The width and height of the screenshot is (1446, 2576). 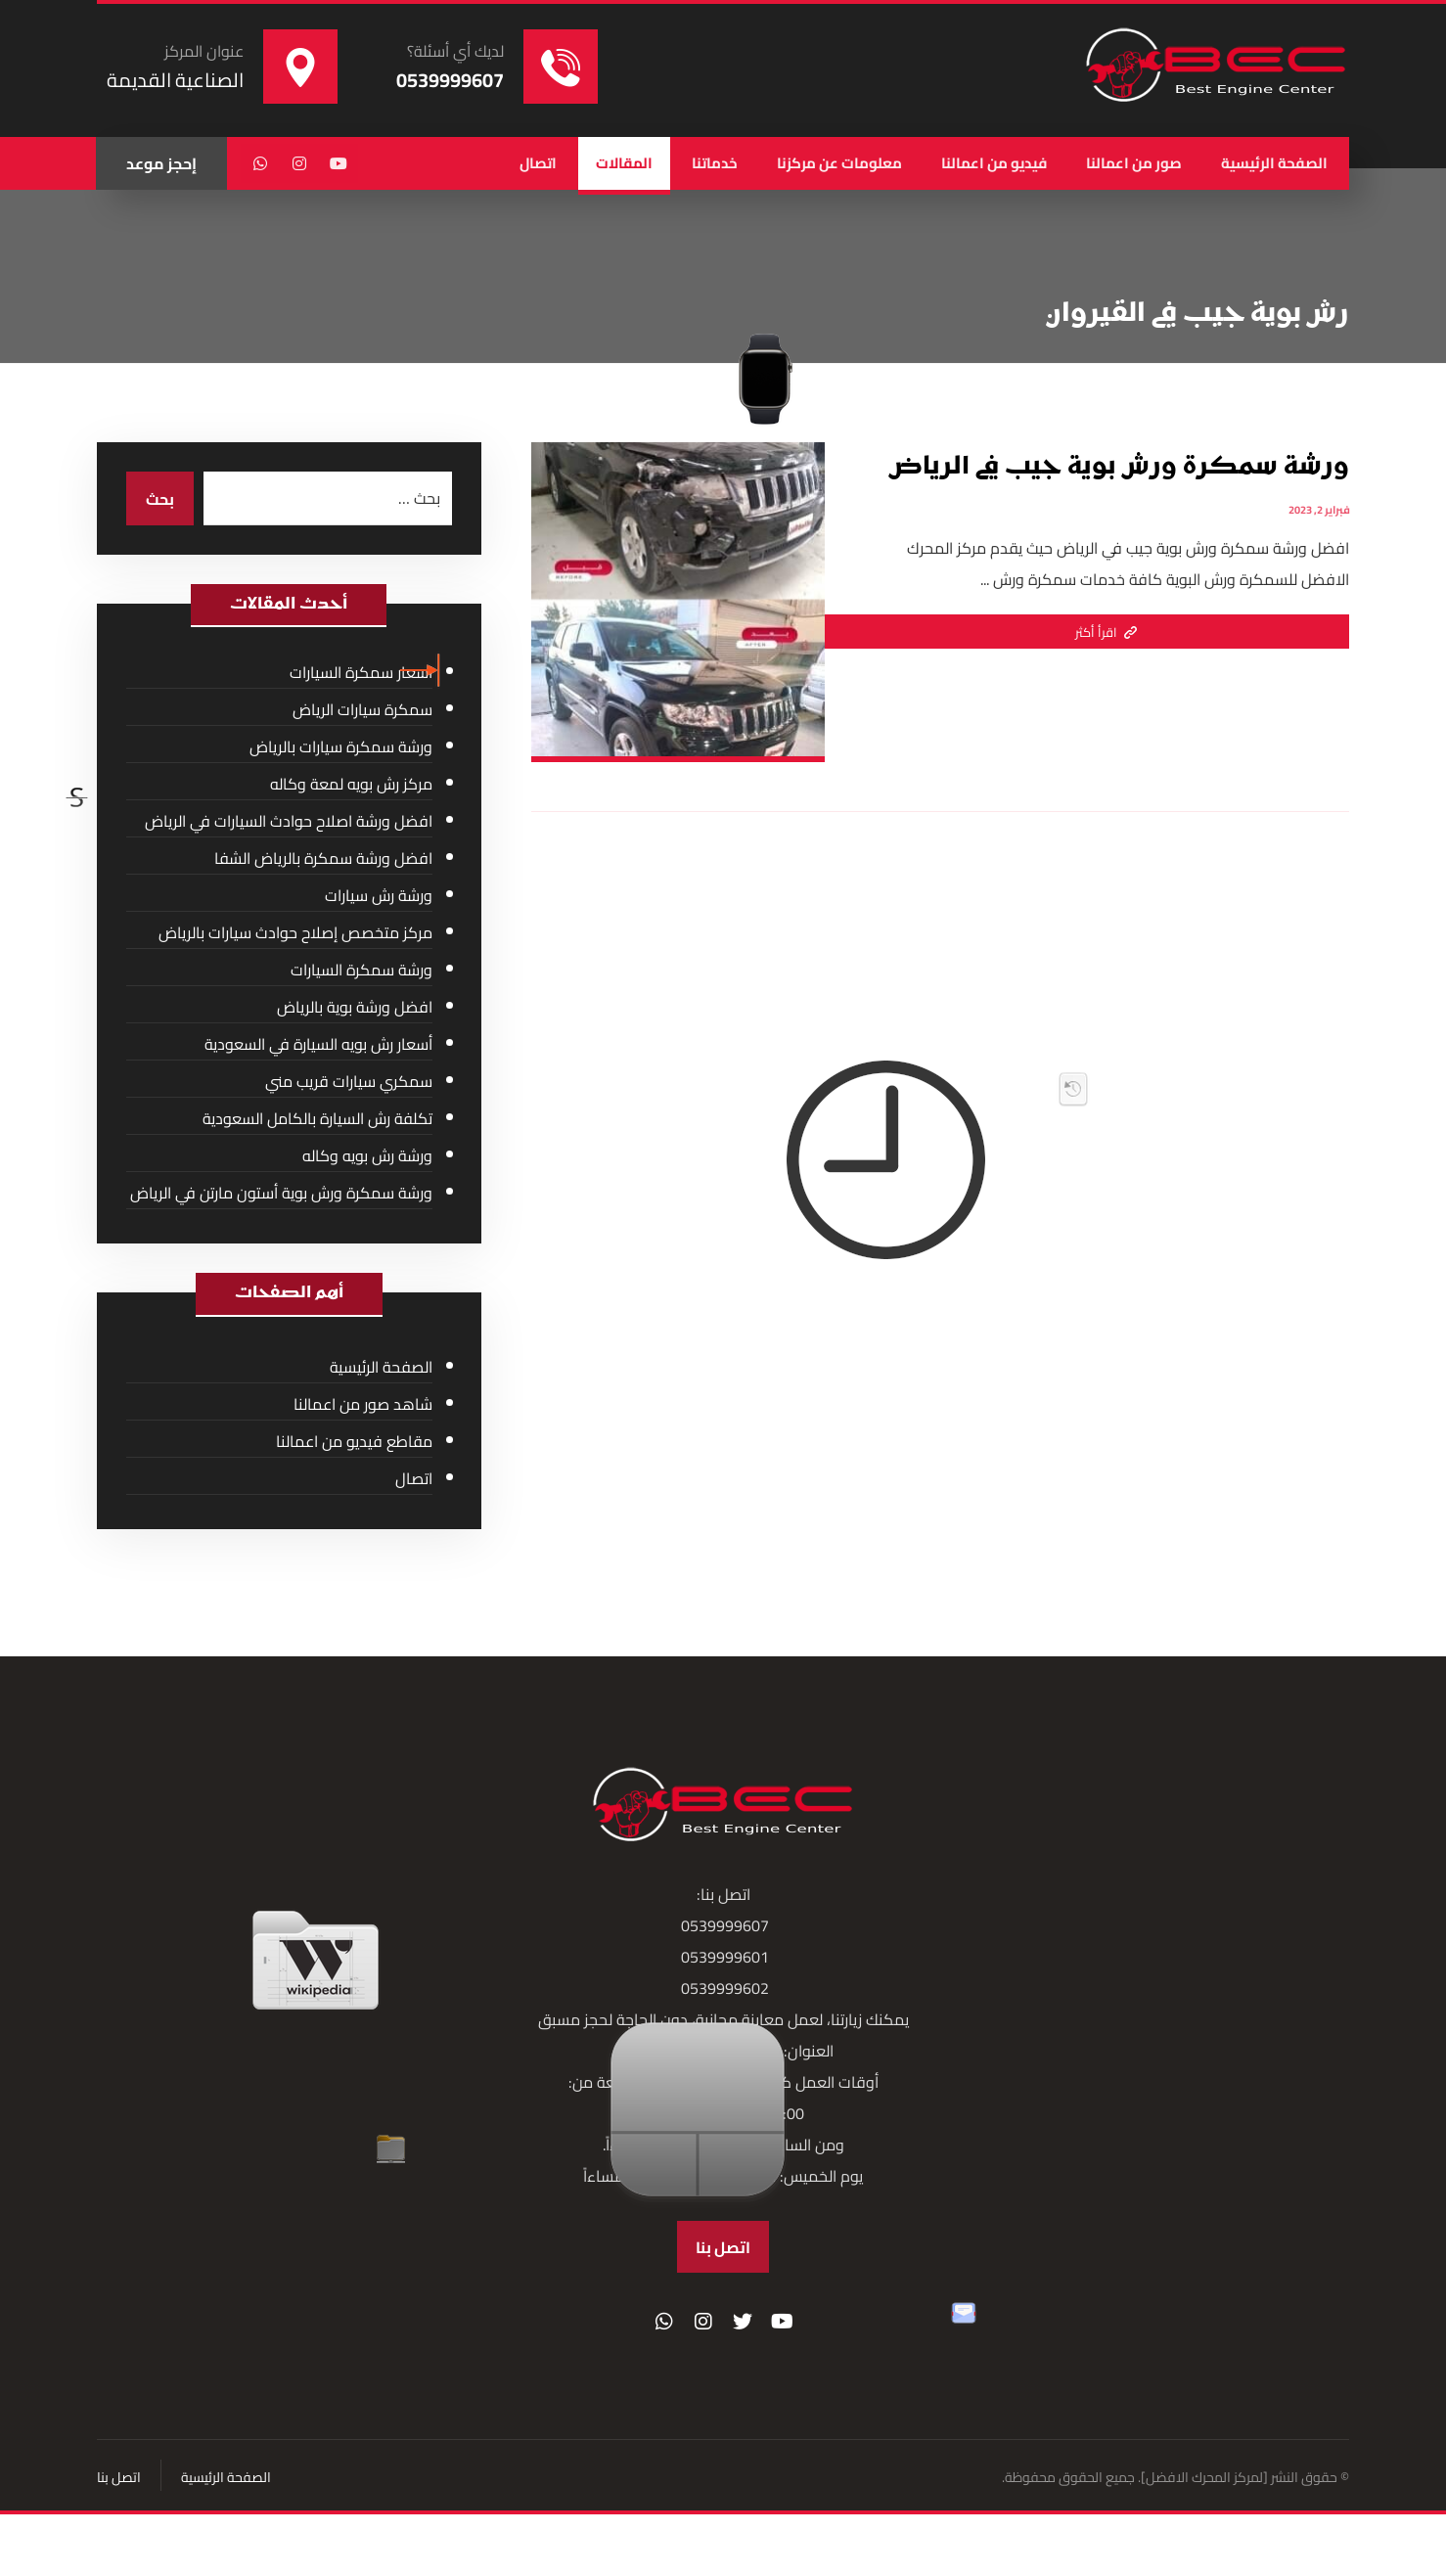 What do you see at coordinates (885, 1159) in the screenshot?
I see `view slideshow or presentation mode` at bounding box center [885, 1159].